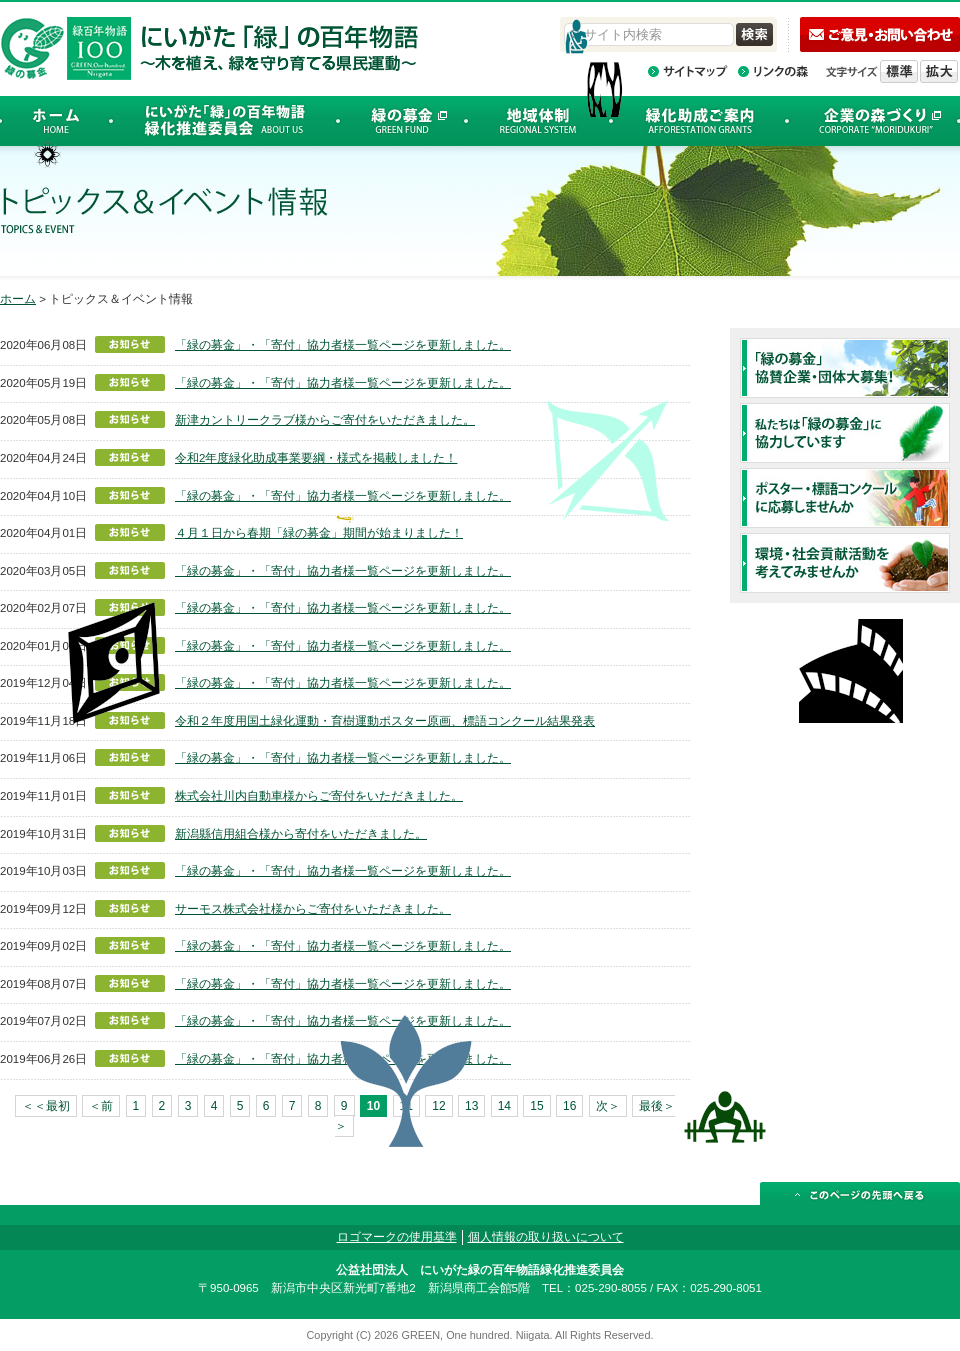 This screenshot has width=960, height=1351. I want to click on indicates new growth or beginner status, so click(405, 1081).